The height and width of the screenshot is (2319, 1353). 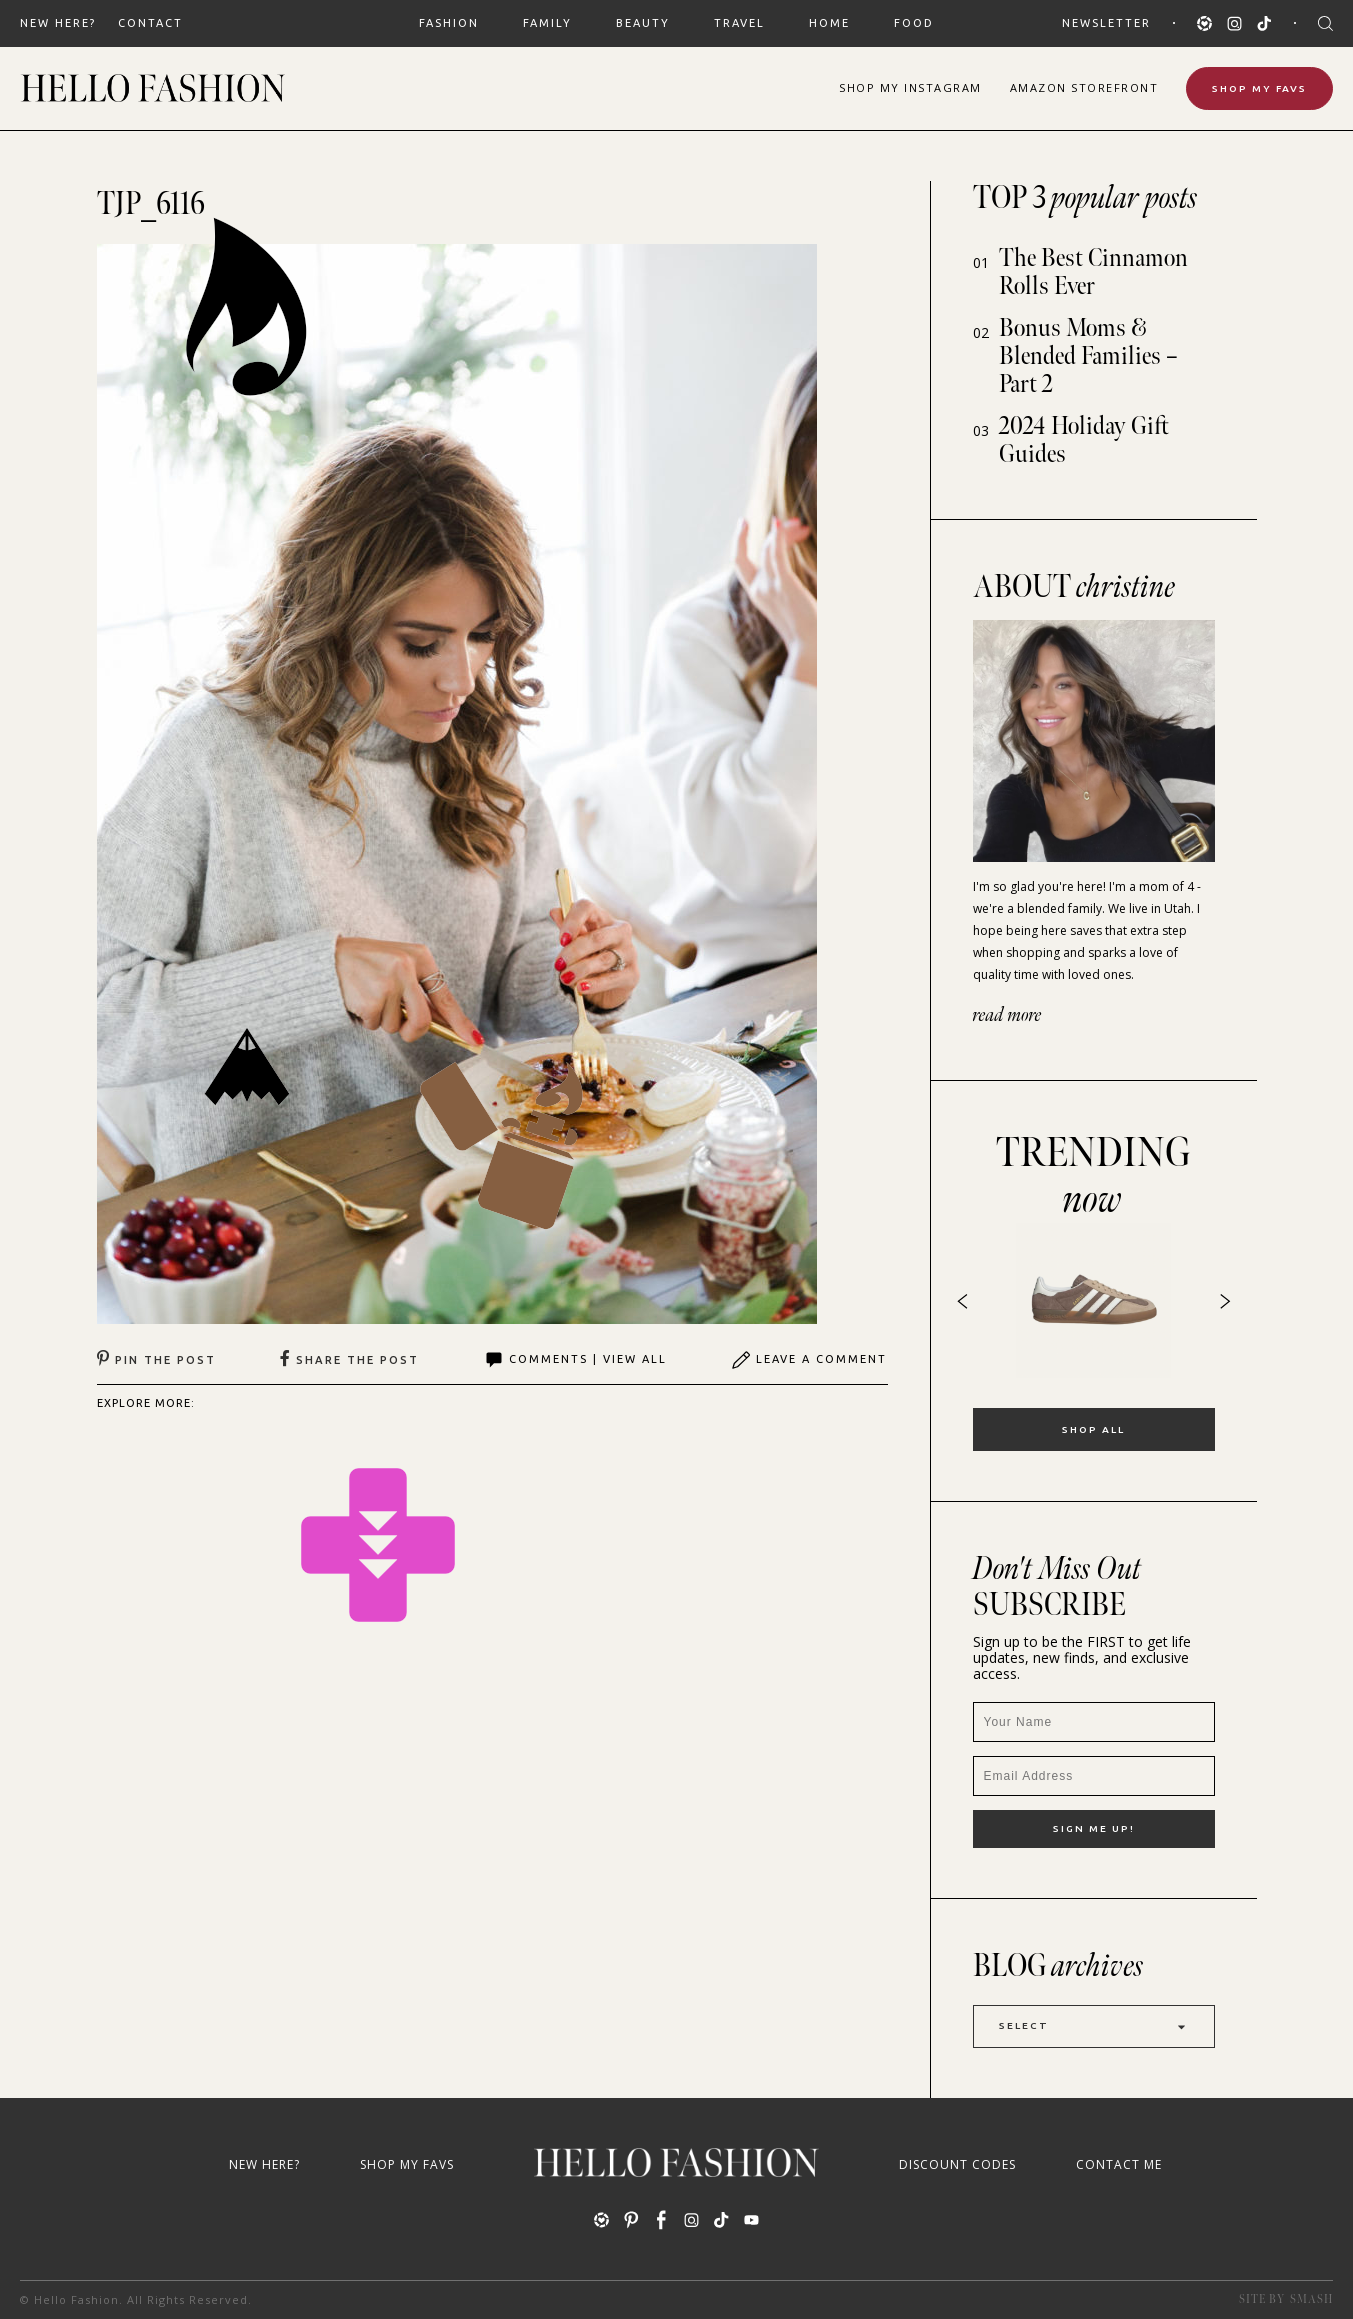 What do you see at coordinates (378, 1545) in the screenshot?
I see `indicates health or HP is decreasing` at bounding box center [378, 1545].